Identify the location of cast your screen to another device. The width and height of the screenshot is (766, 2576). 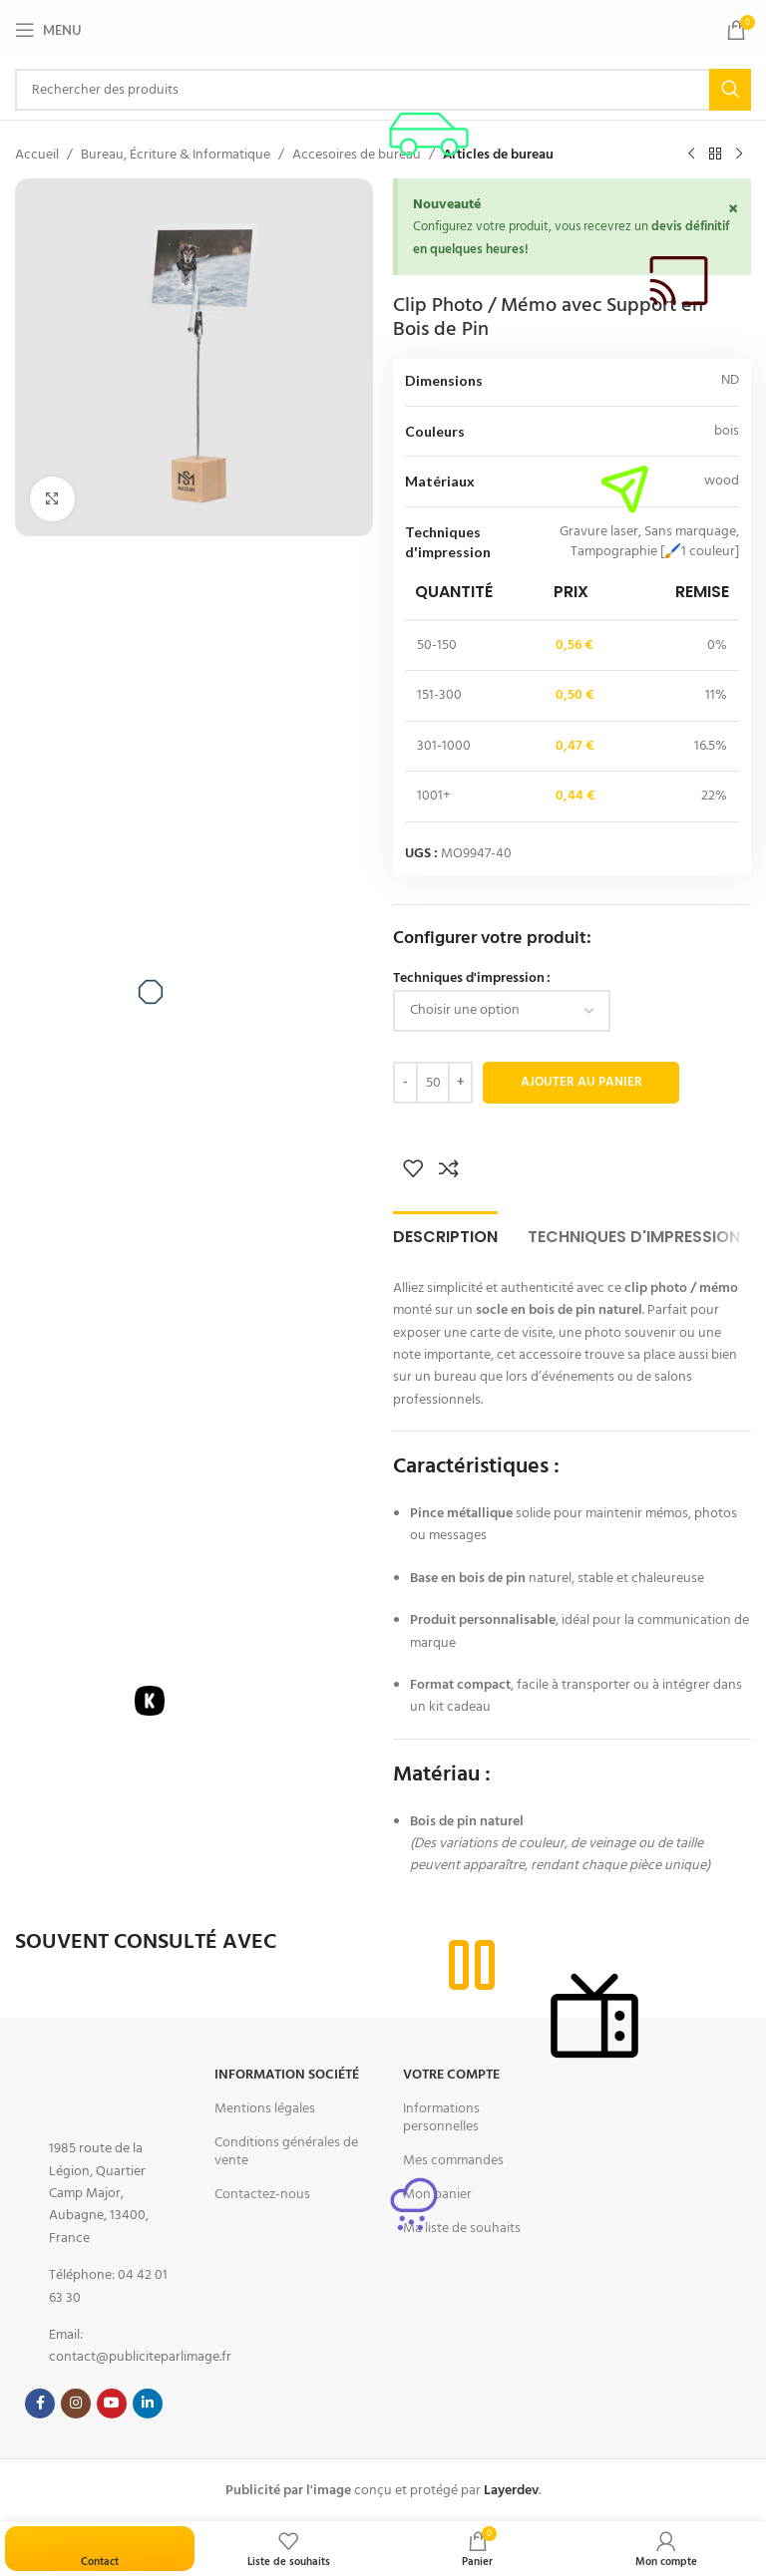
(678, 280).